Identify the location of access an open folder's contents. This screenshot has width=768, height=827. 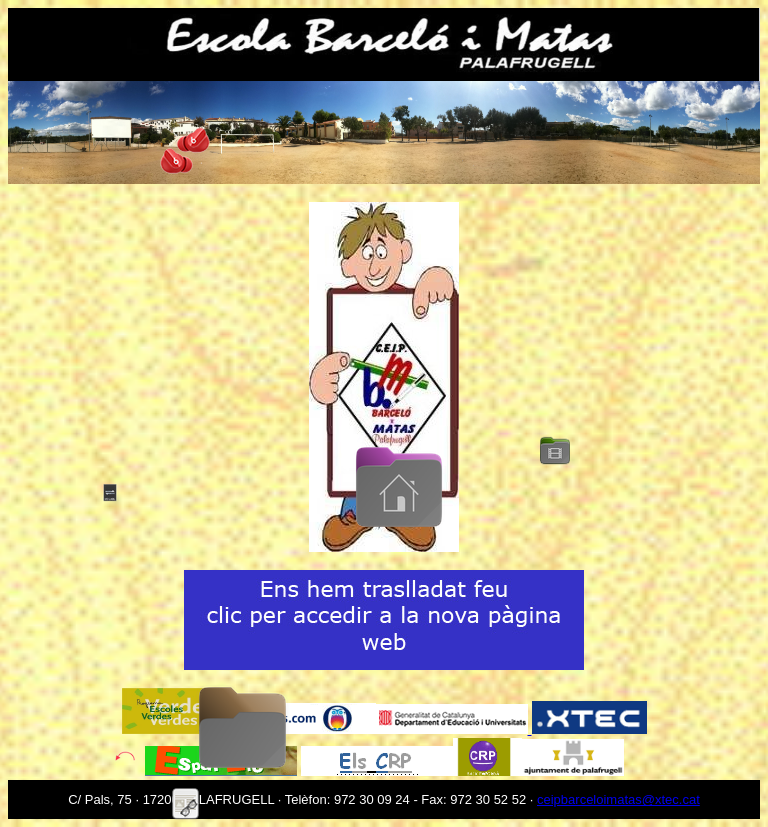
(242, 727).